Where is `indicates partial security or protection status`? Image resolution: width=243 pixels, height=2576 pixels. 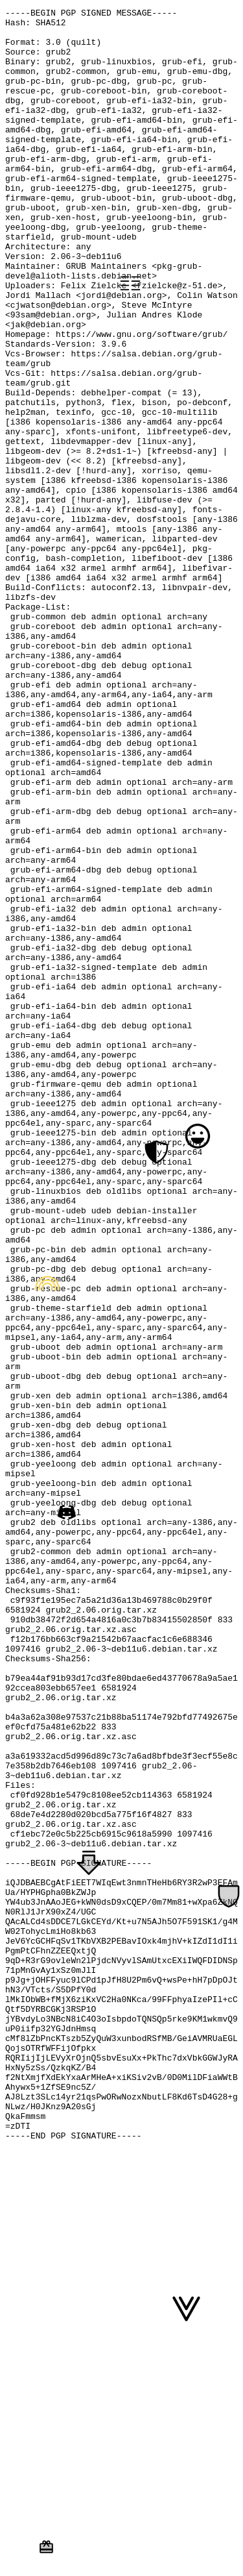 indicates partial security or protection status is located at coordinates (156, 1152).